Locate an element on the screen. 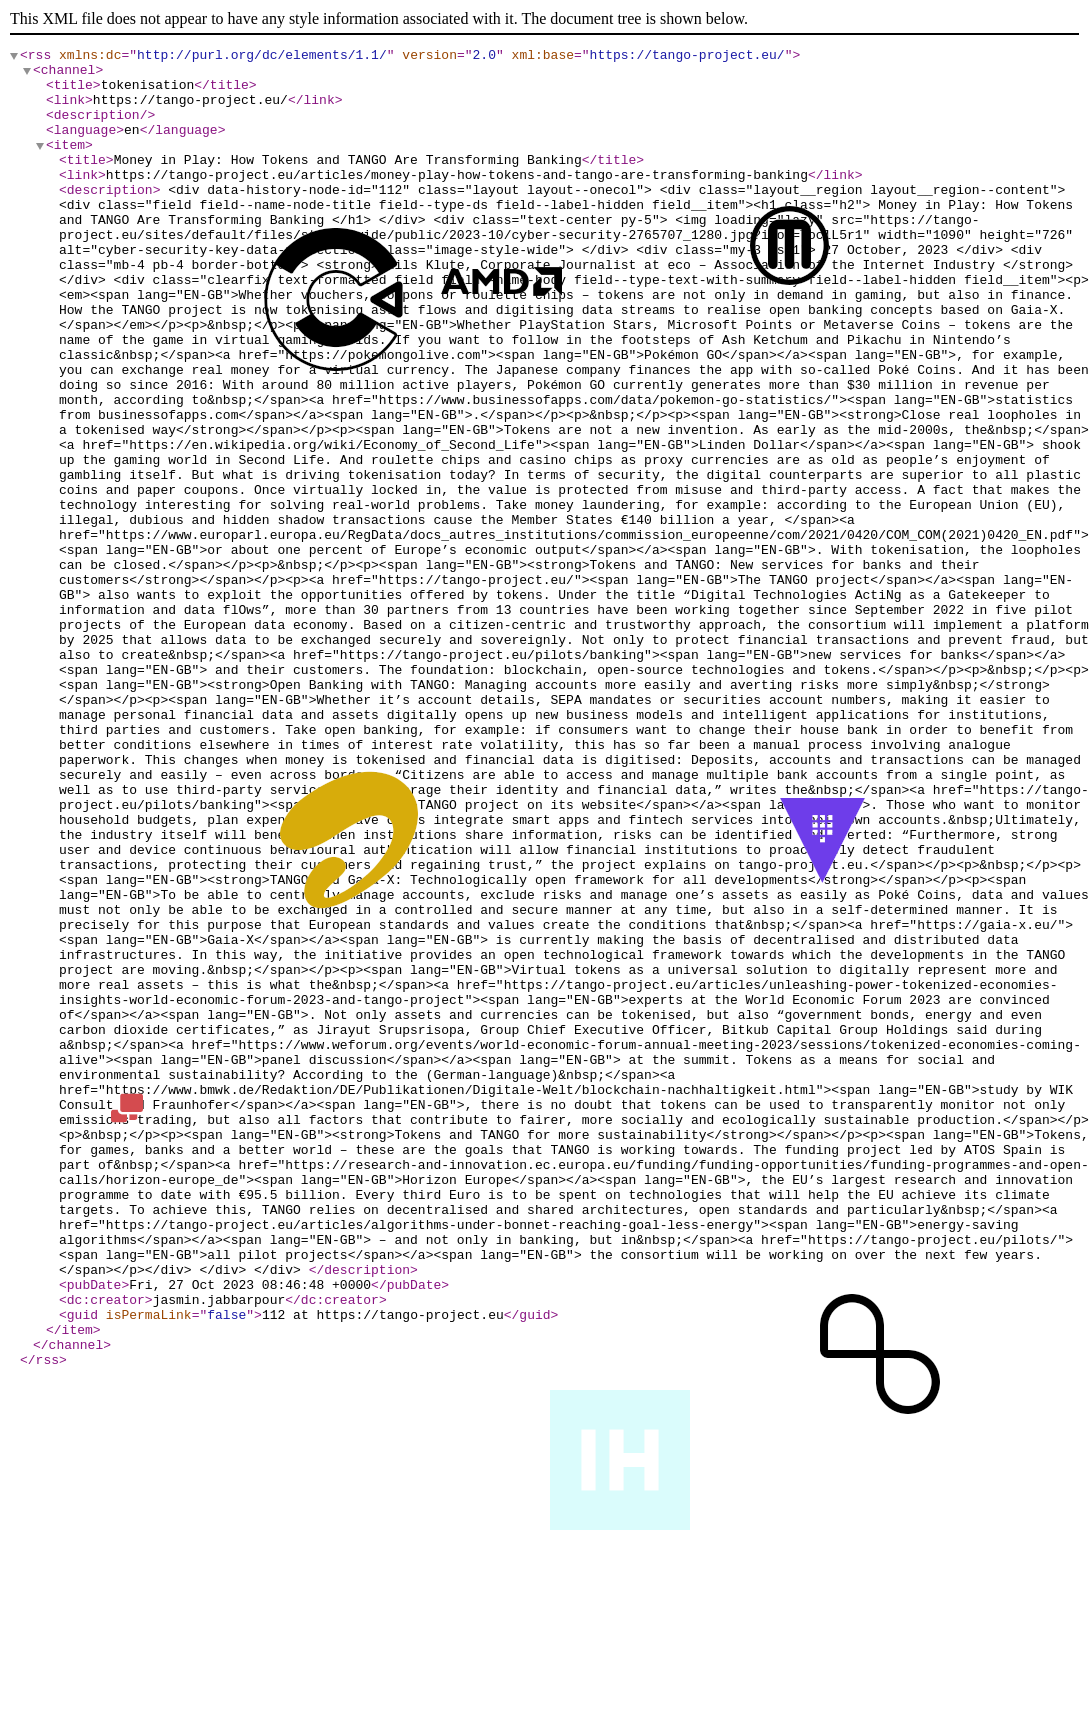 The height and width of the screenshot is (1722, 1089). visit the Indie Hackers community is located at coordinates (620, 1460).